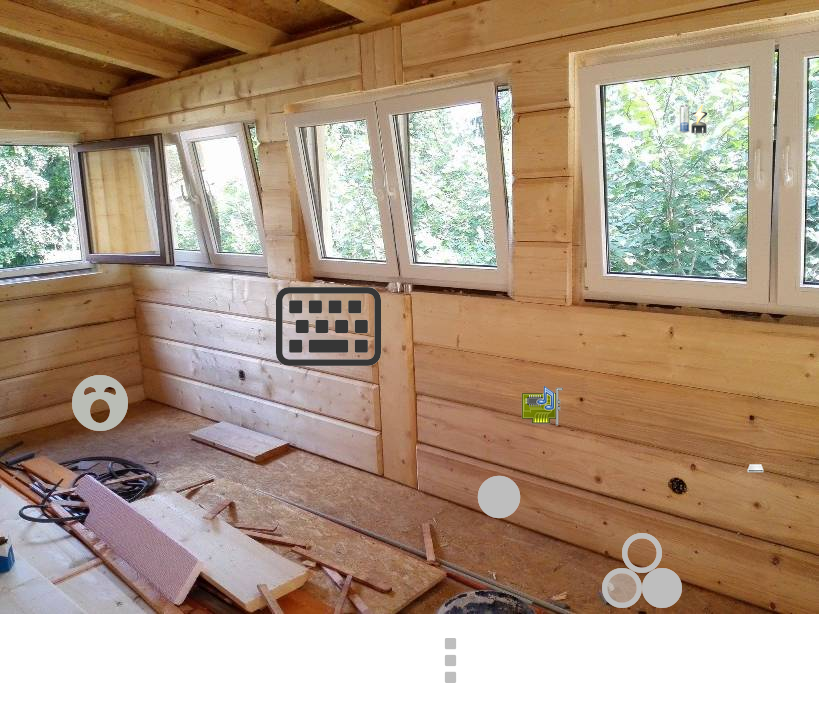  Describe the element at coordinates (499, 497) in the screenshot. I see `start recording audio or video` at that location.